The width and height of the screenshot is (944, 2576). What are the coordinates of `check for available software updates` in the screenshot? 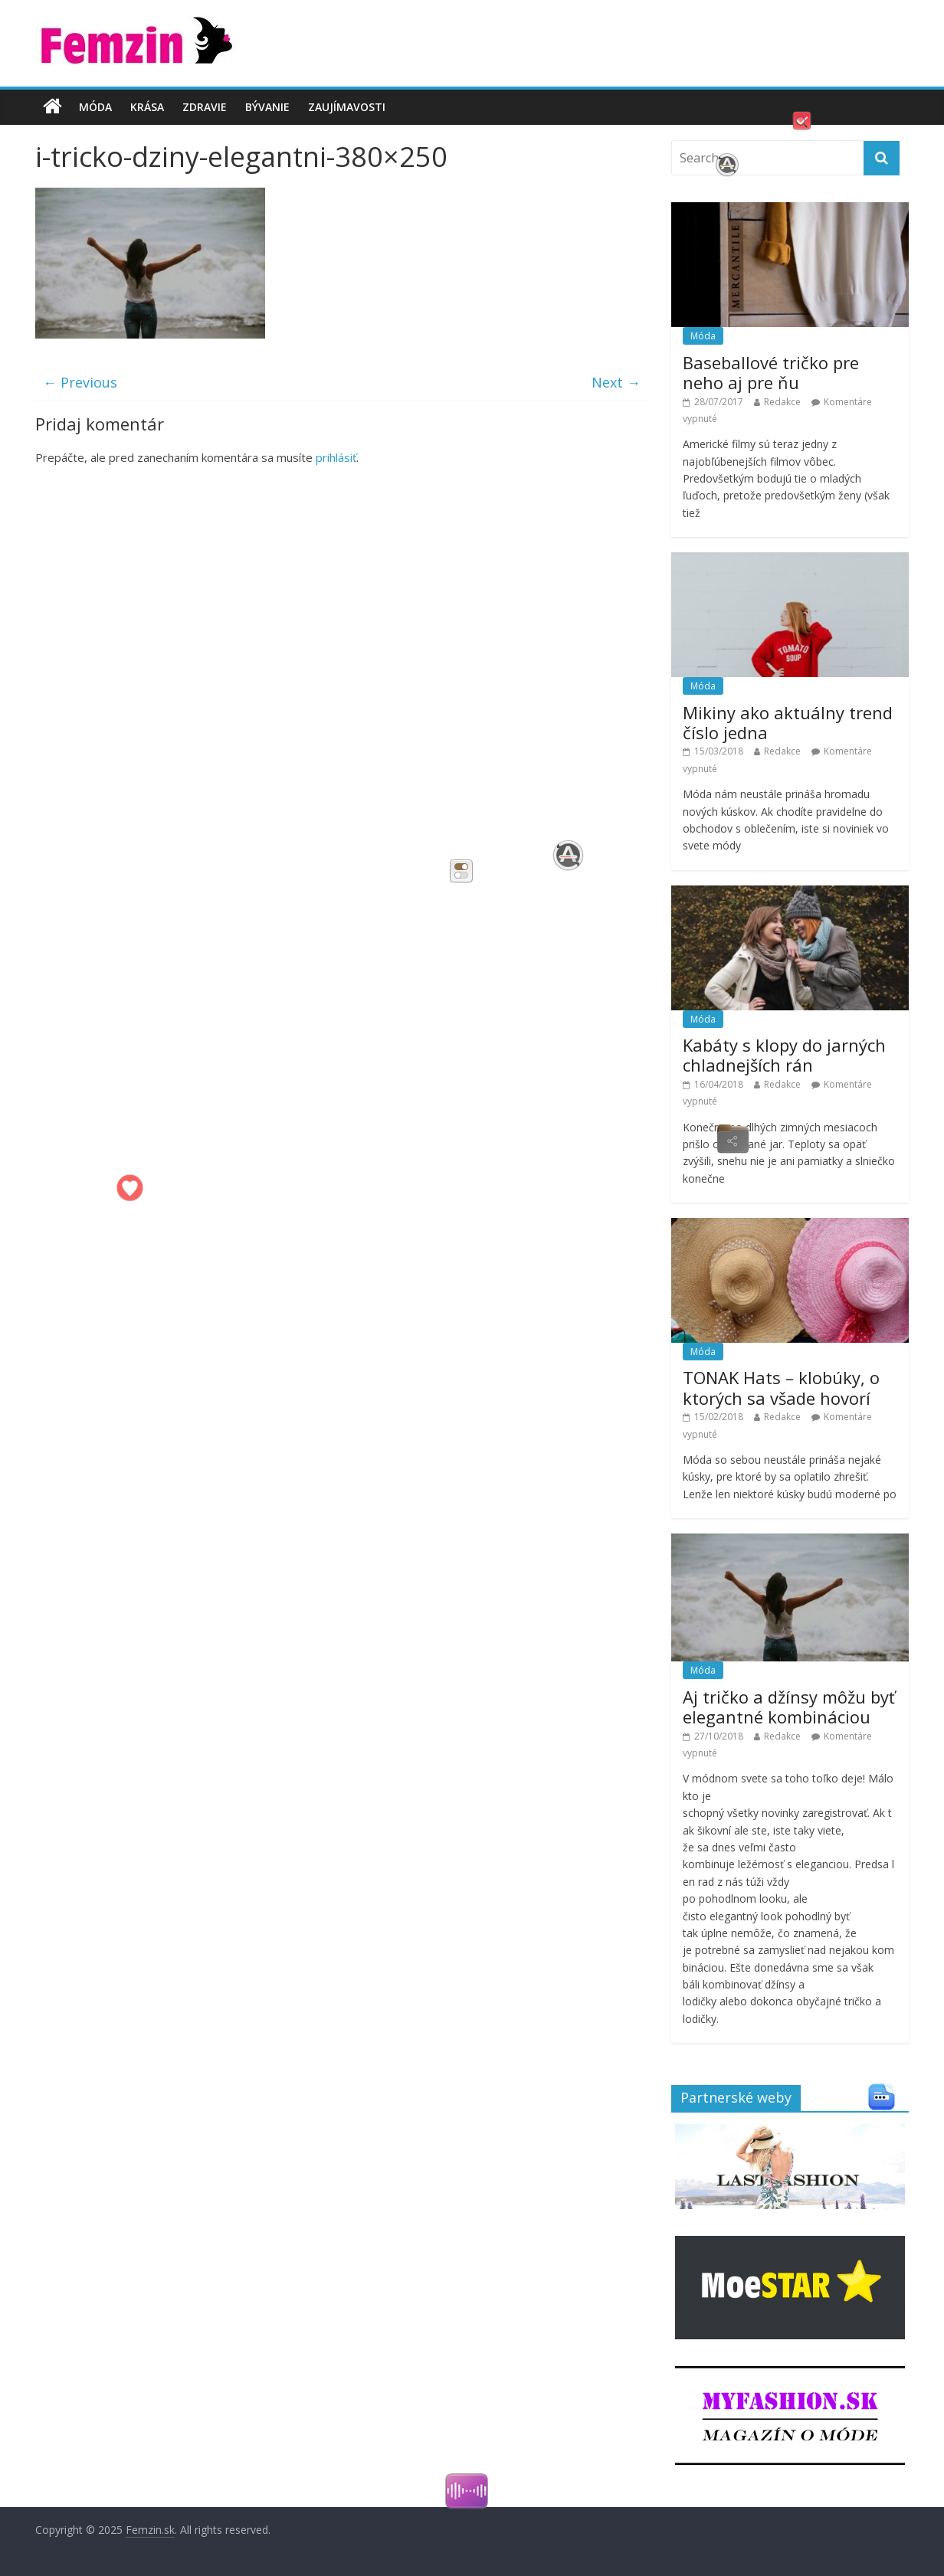 It's located at (727, 165).